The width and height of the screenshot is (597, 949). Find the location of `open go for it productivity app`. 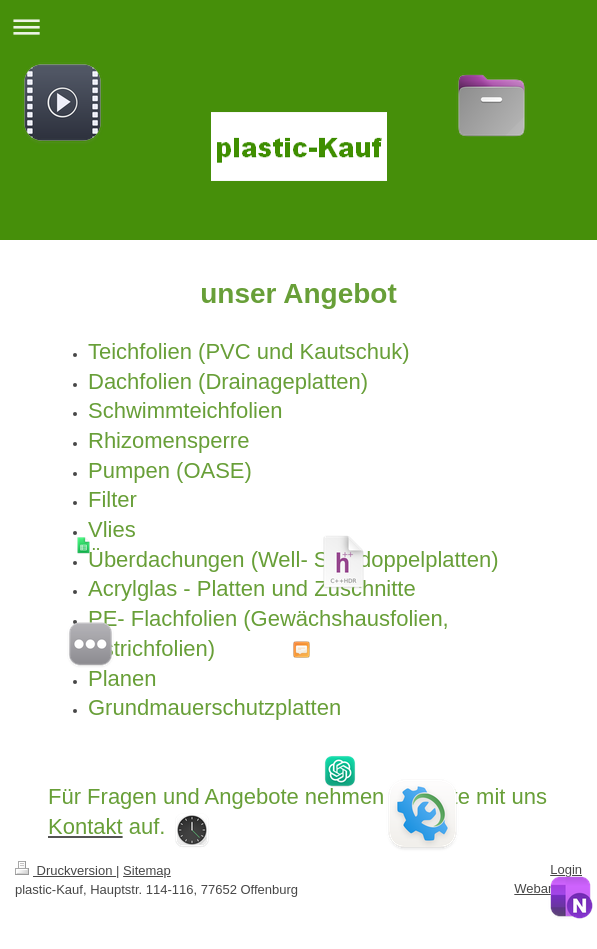

open go for it productivity app is located at coordinates (192, 830).